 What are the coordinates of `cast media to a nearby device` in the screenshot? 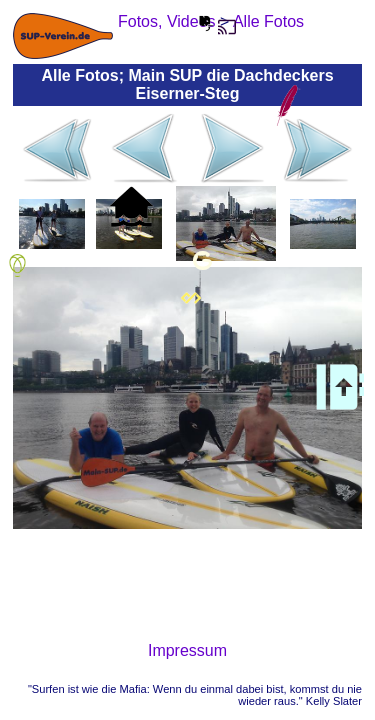 It's located at (227, 27).